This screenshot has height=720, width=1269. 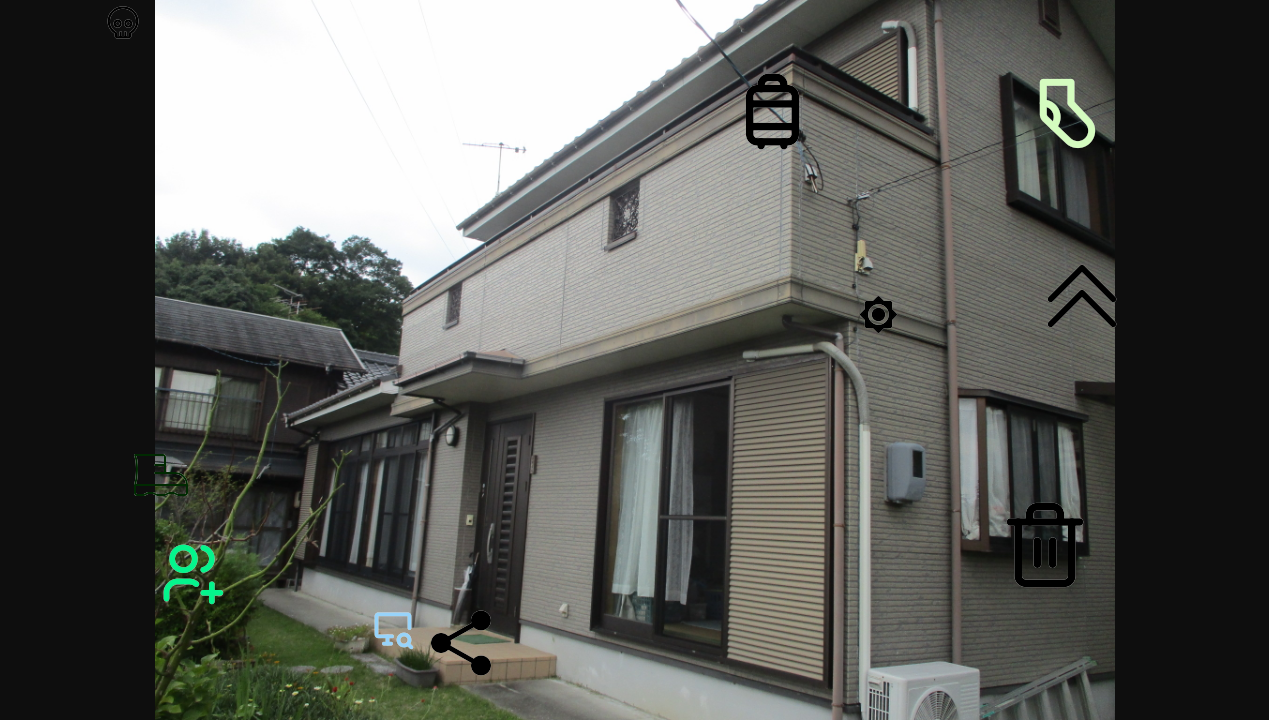 What do you see at coordinates (1067, 113) in the screenshot?
I see `view clothing or apparel category` at bounding box center [1067, 113].